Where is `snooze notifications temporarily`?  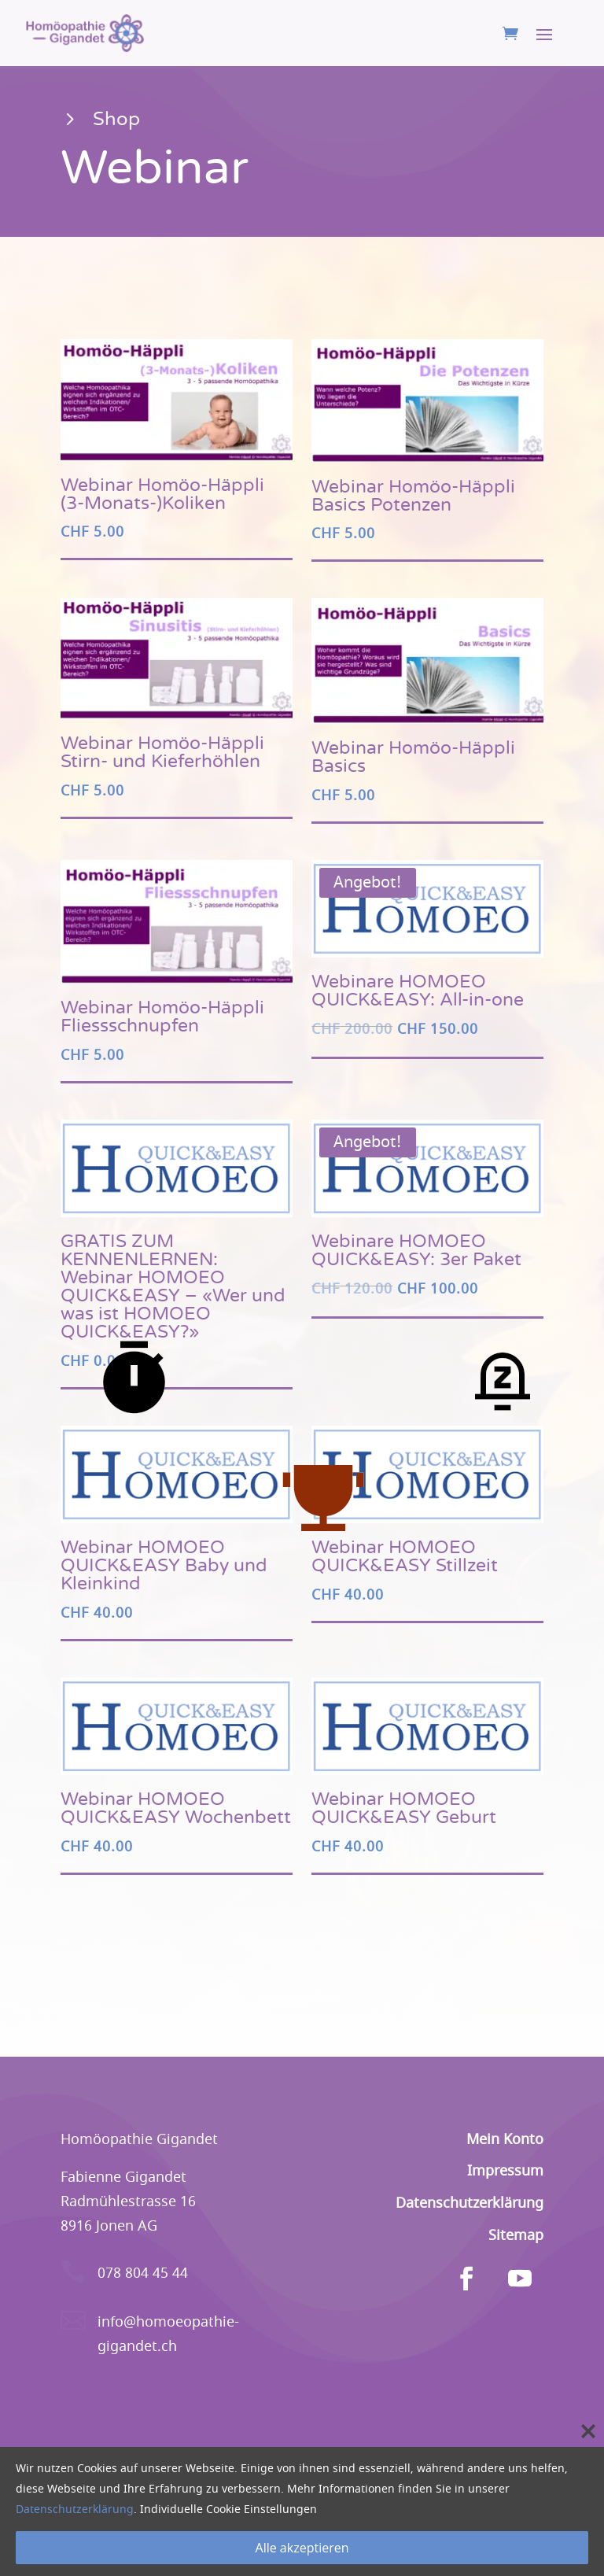 snooze notifications temporarily is located at coordinates (503, 1380).